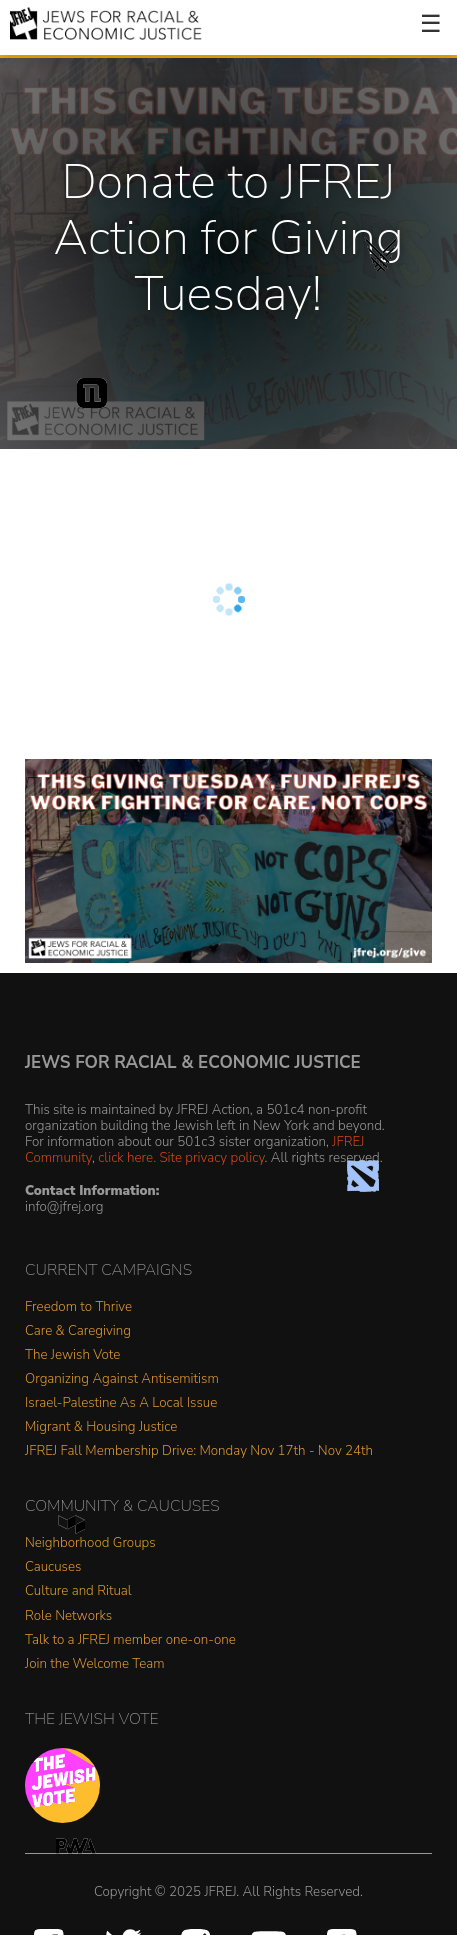 This screenshot has width=457, height=1935. I want to click on the game awards official logo, so click(381, 254).